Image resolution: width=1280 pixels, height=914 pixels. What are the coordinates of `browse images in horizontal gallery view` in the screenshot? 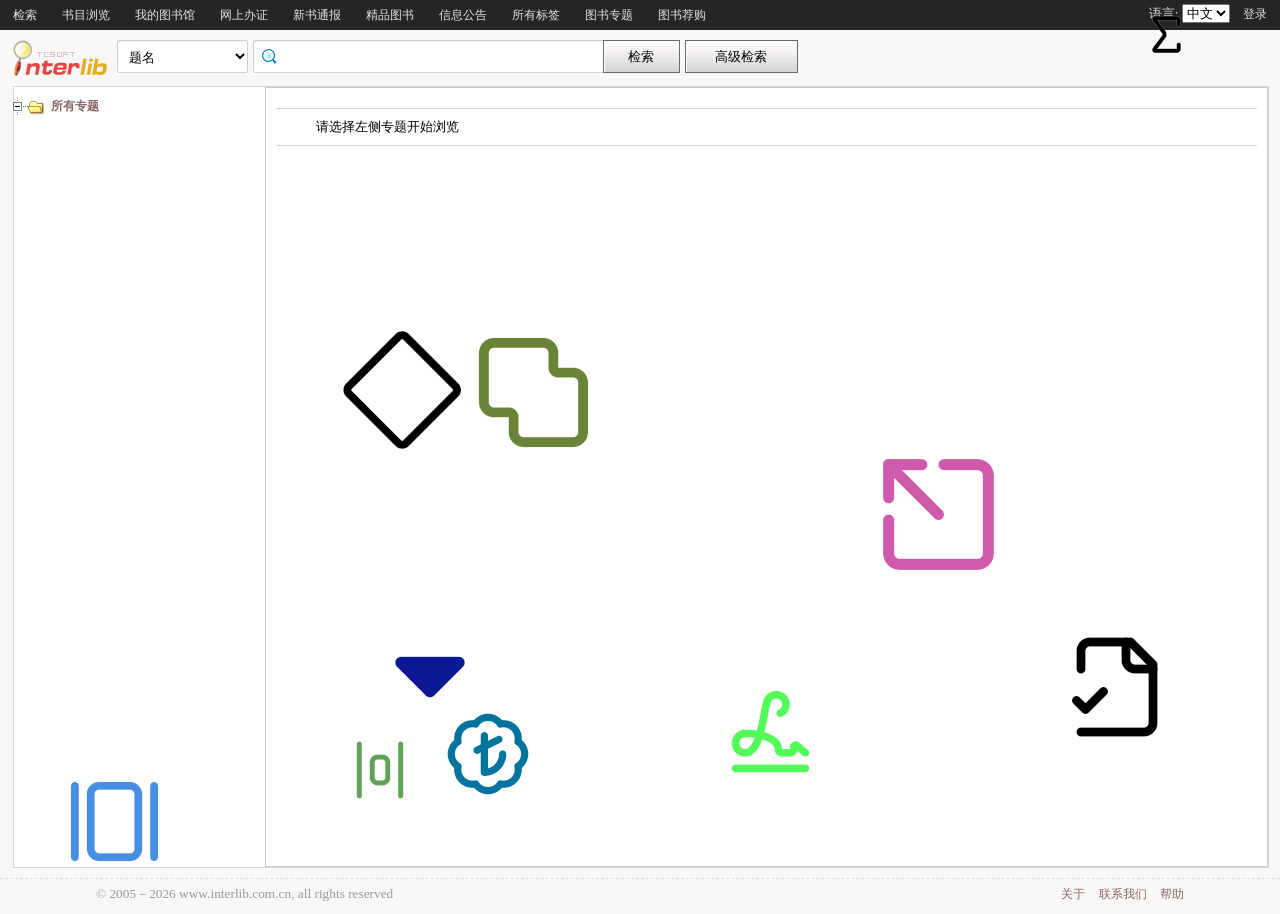 It's located at (114, 821).